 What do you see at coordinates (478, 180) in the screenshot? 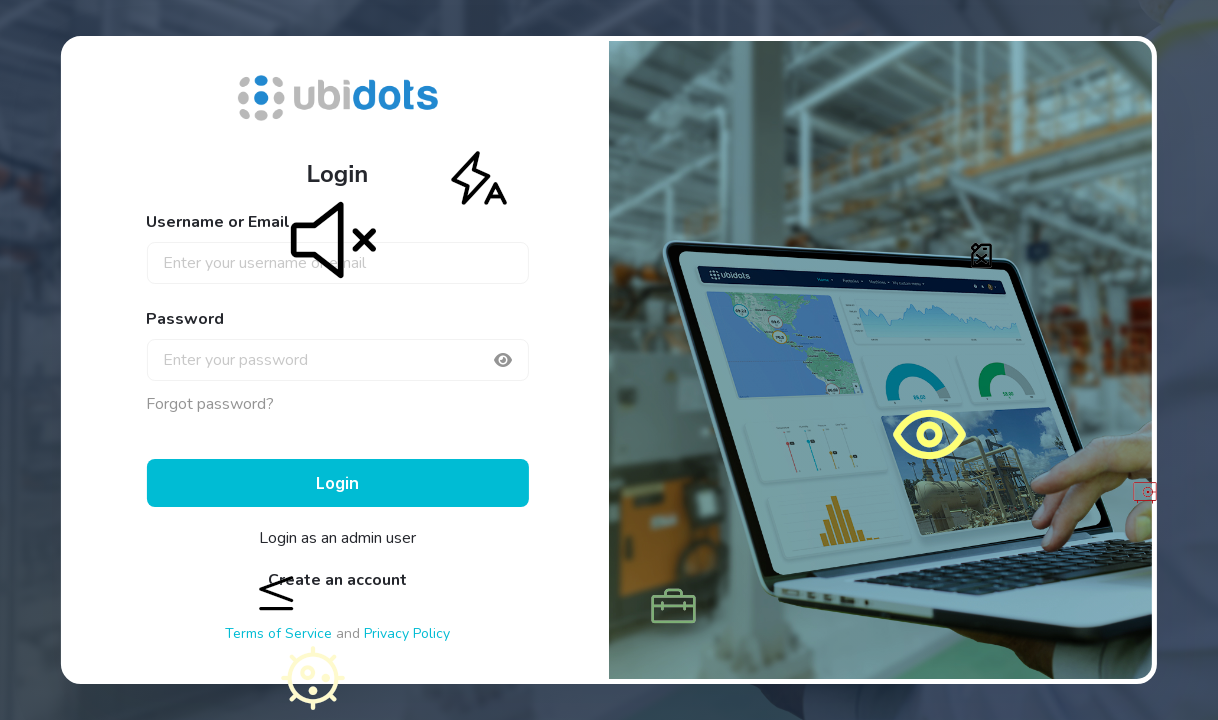
I see `toggle auto-flash mode for camera` at bounding box center [478, 180].